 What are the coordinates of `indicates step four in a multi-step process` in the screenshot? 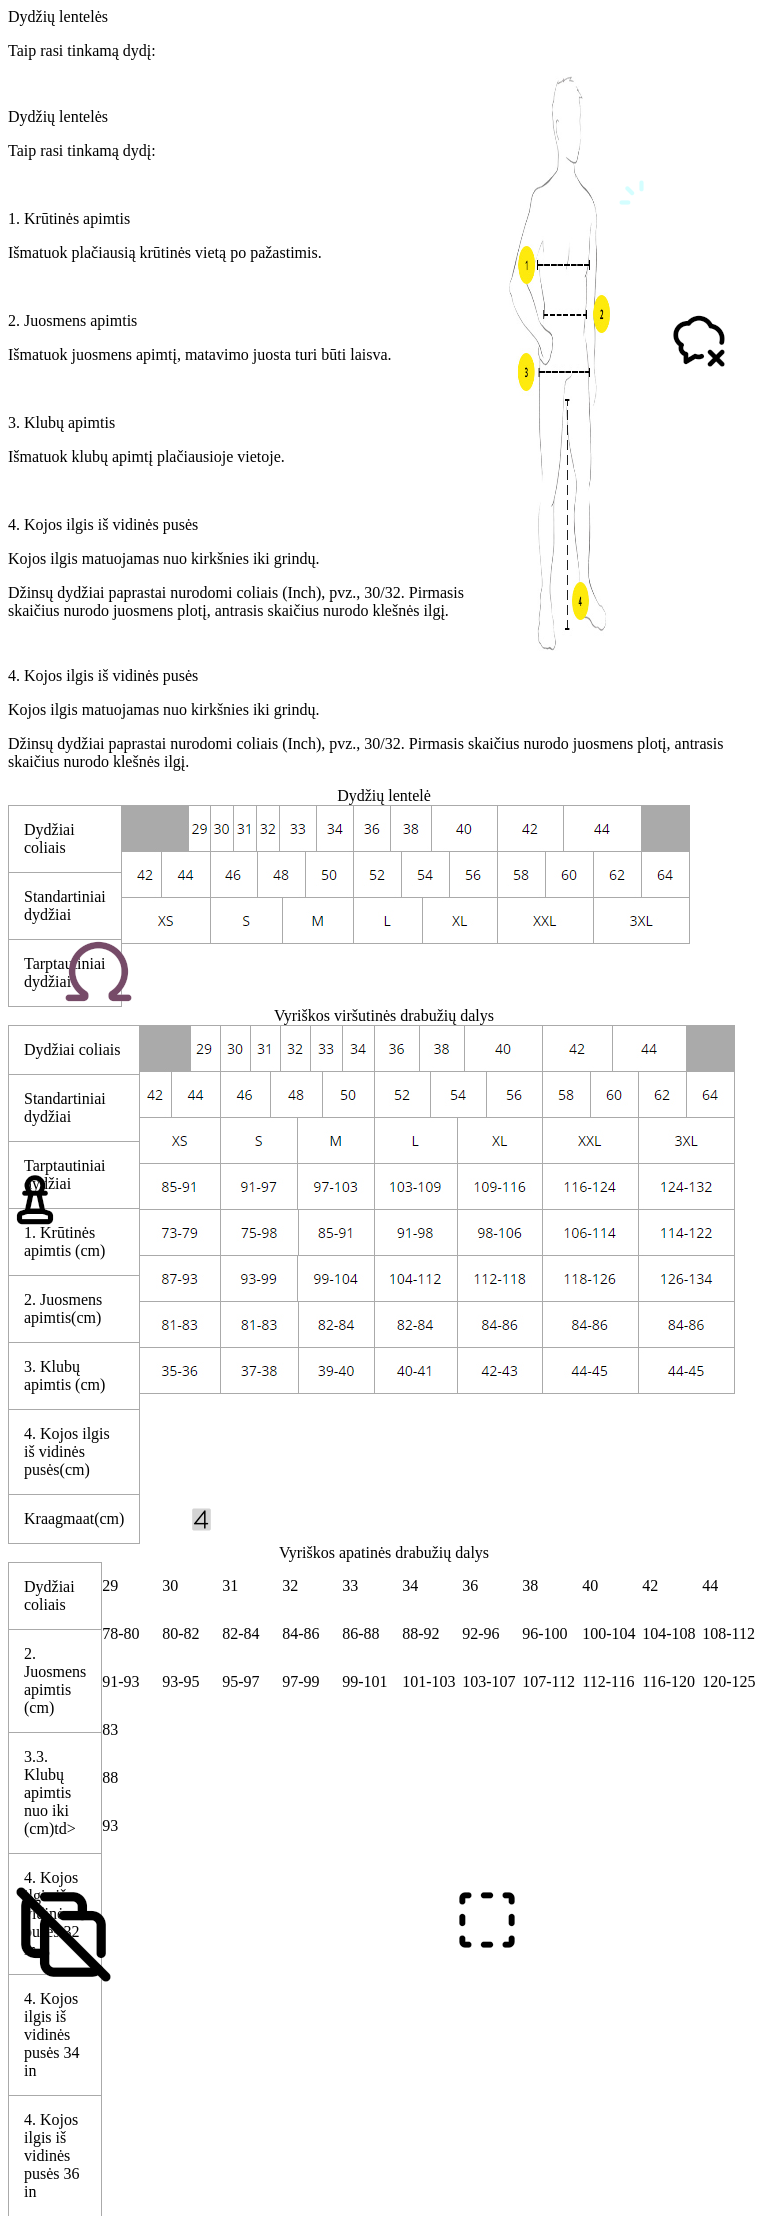 It's located at (201, 1519).